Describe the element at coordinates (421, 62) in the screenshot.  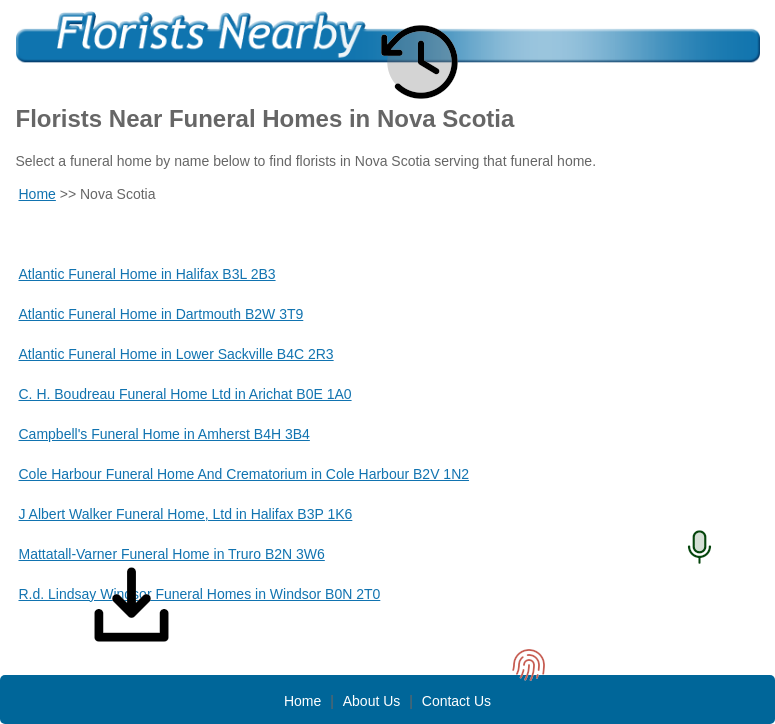
I see `undo or revert to a previous state` at that location.